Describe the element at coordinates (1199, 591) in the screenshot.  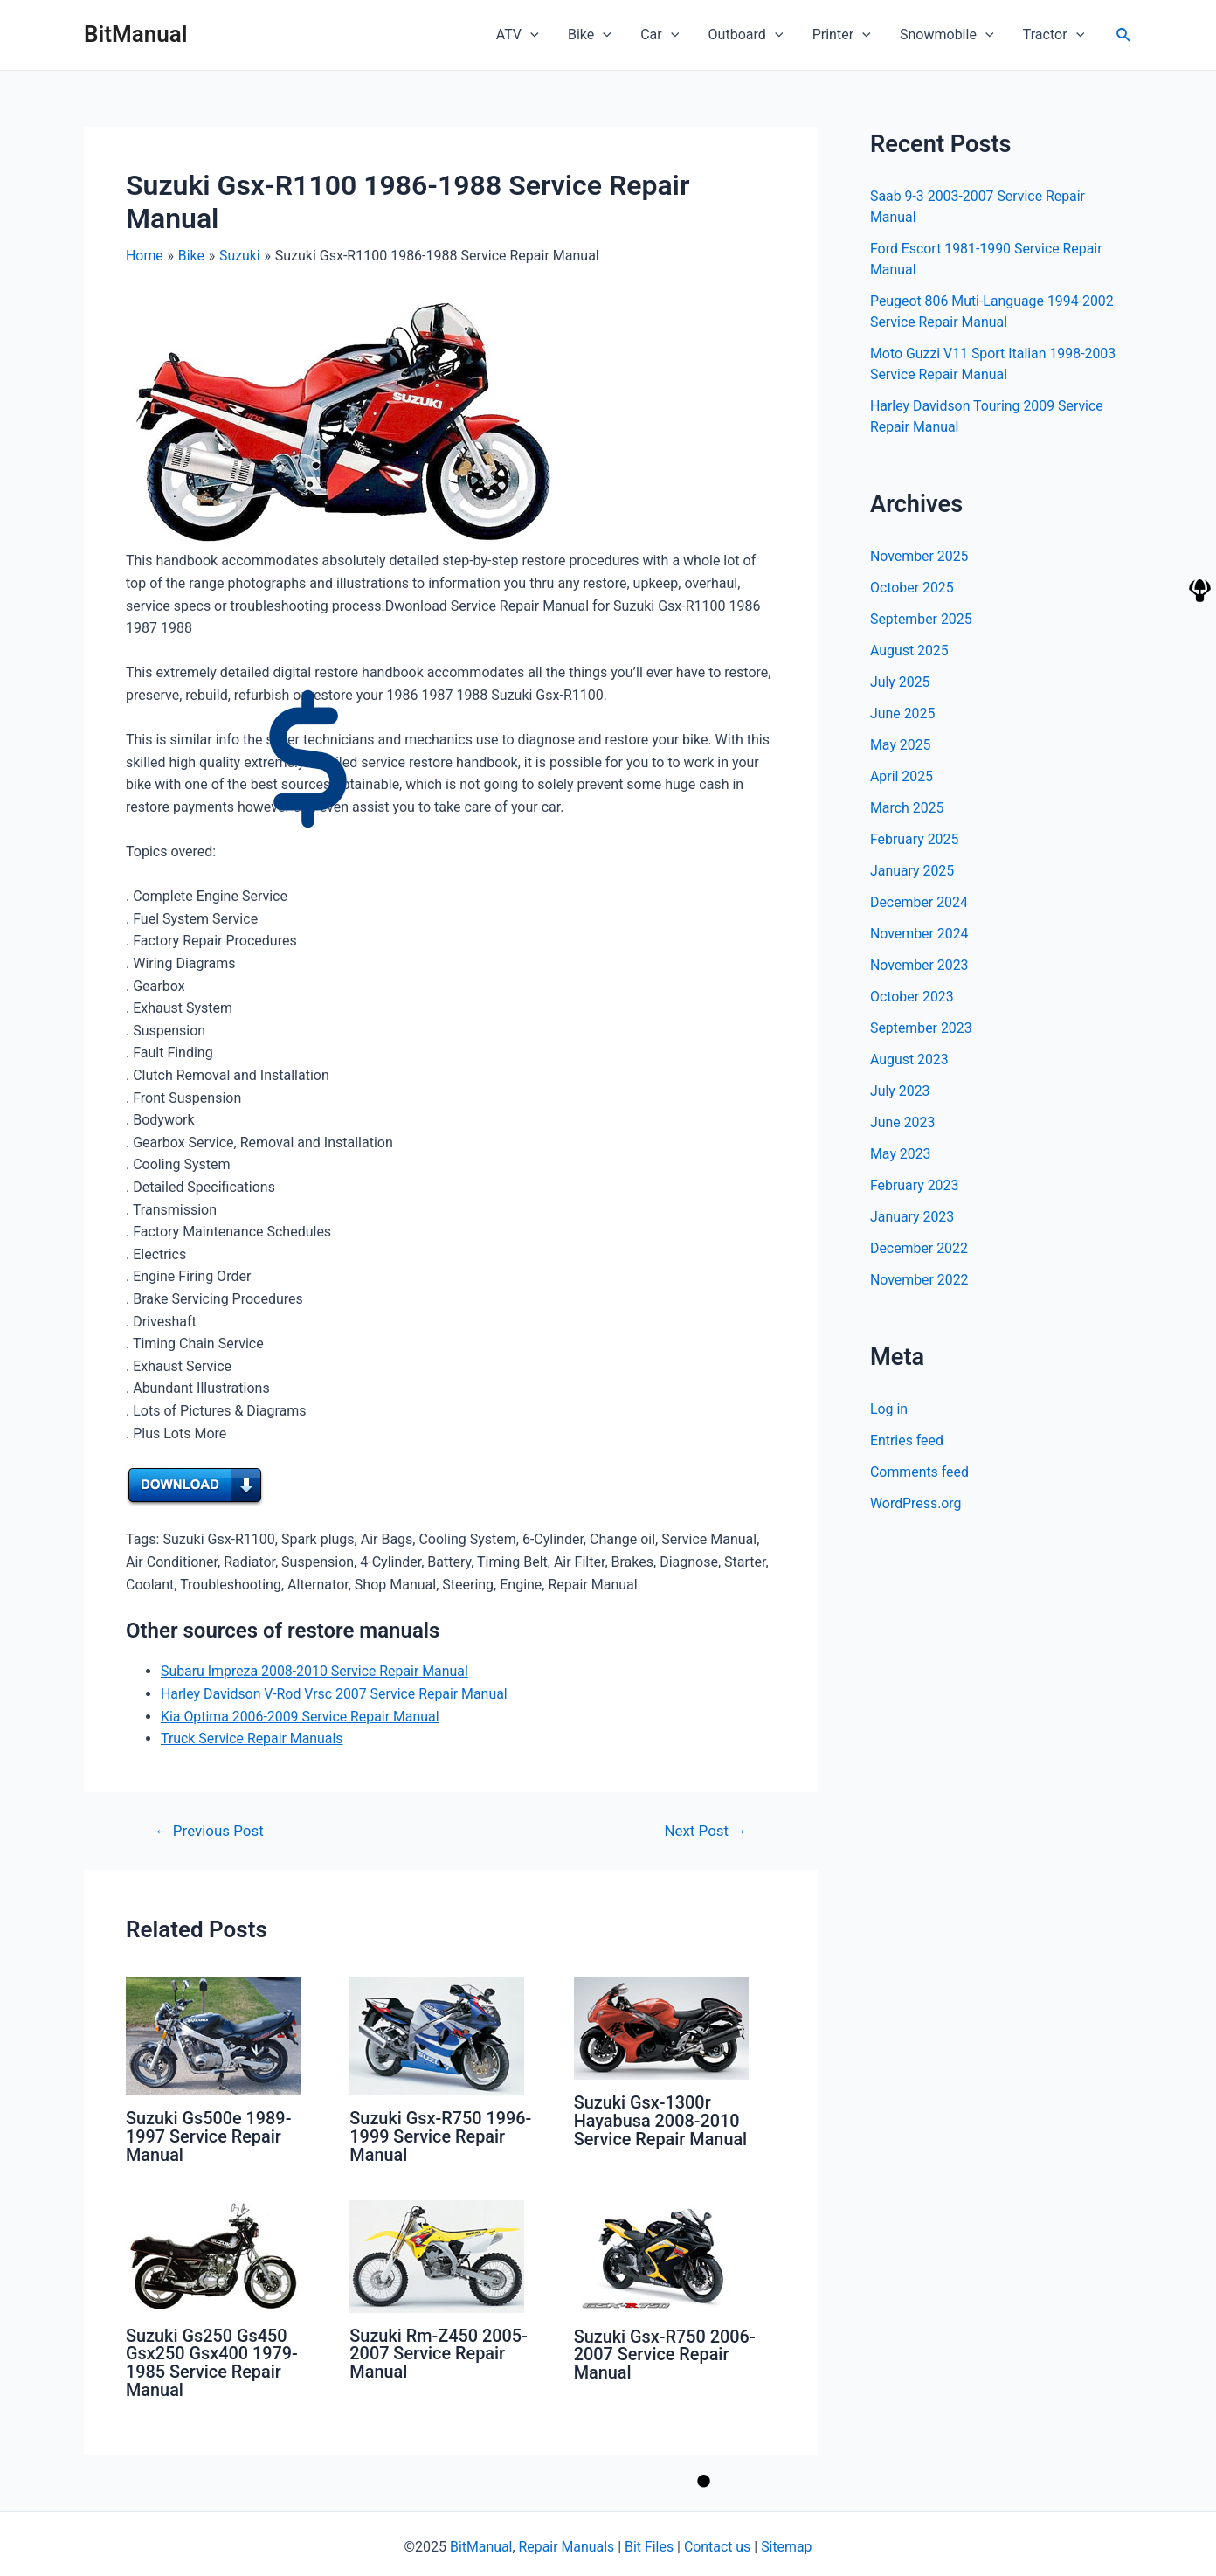
I see `request an airdrop or supply delivery` at that location.